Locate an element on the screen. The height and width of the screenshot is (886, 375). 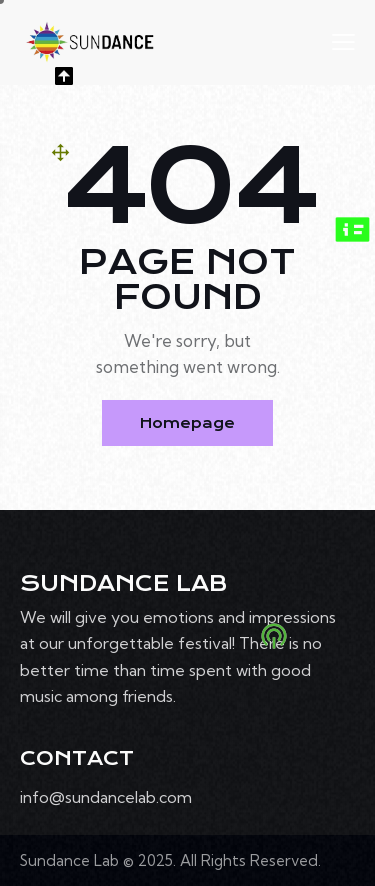
indicates network signal or broadcast strength is located at coordinates (274, 636).